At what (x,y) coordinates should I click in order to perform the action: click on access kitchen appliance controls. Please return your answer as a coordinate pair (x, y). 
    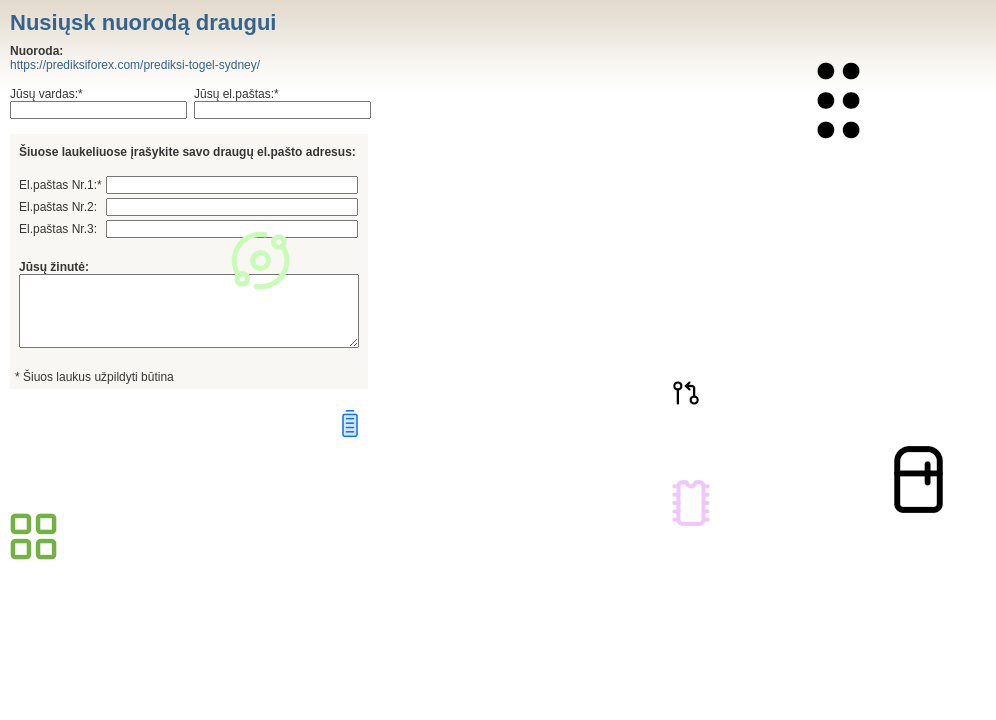
    Looking at the image, I should click on (918, 479).